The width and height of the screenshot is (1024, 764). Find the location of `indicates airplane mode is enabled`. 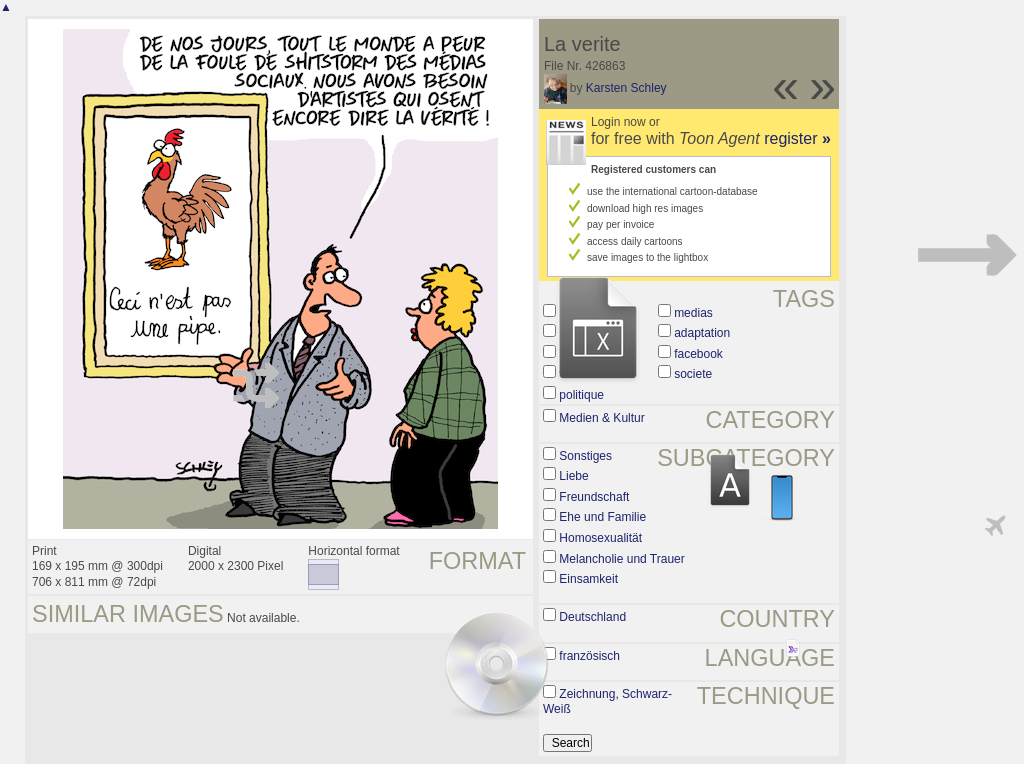

indicates airplane mode is enabled is located at coordinates (995, 526).